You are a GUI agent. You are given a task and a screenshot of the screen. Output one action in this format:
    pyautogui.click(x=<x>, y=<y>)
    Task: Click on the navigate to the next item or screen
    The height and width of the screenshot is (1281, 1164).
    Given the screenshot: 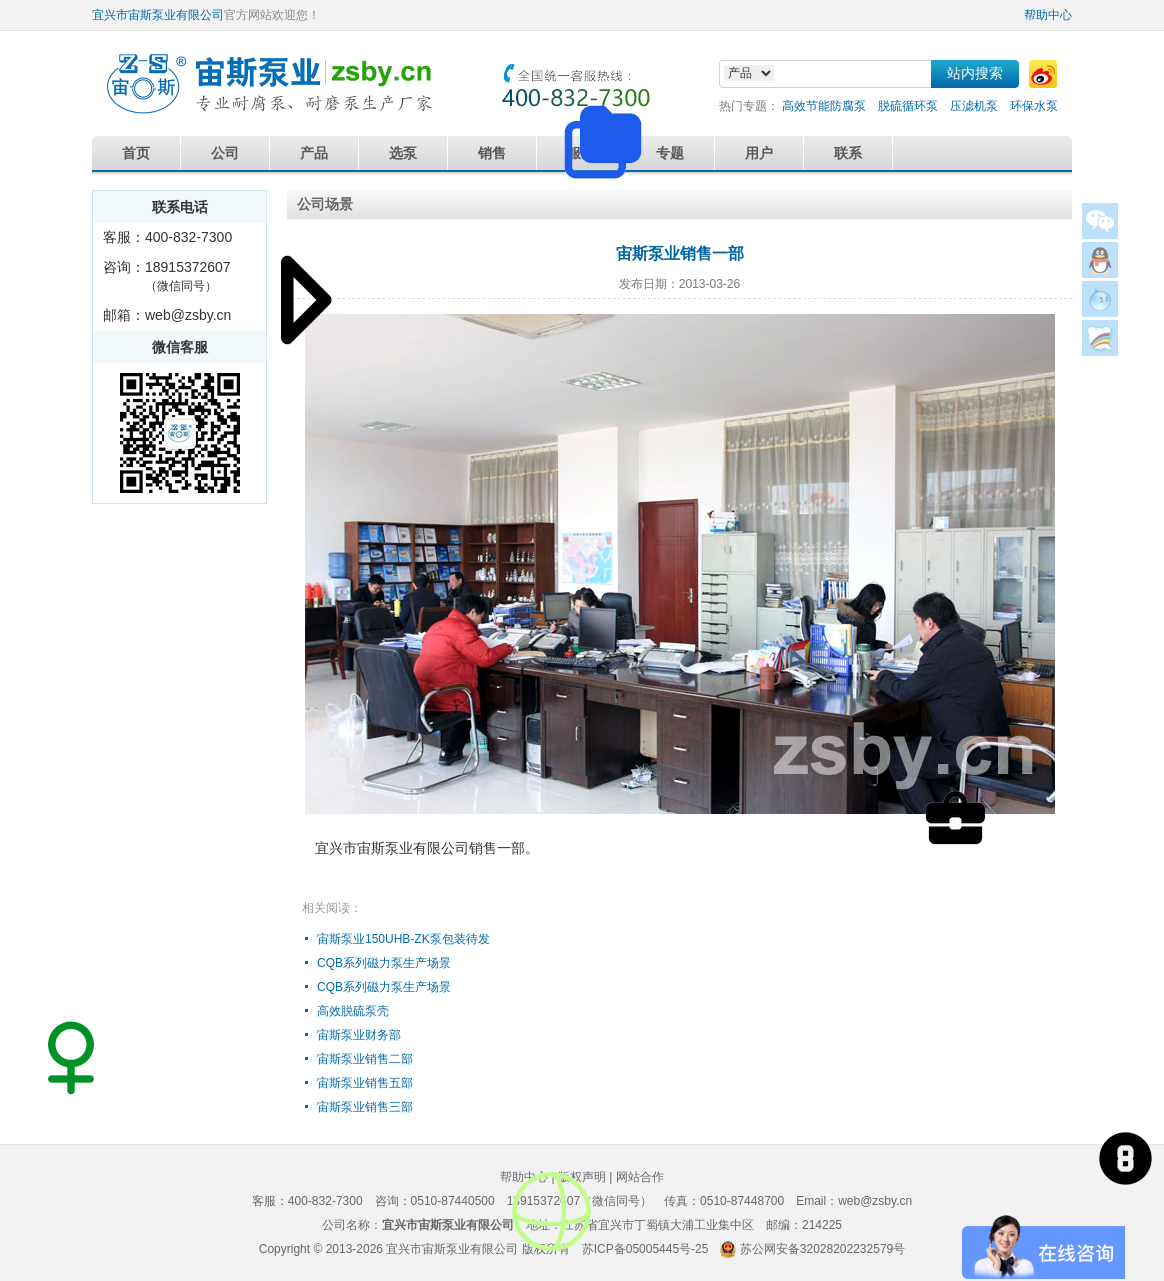 What is the action you would take?
    pyautogui.click(x=300, y=300)
    